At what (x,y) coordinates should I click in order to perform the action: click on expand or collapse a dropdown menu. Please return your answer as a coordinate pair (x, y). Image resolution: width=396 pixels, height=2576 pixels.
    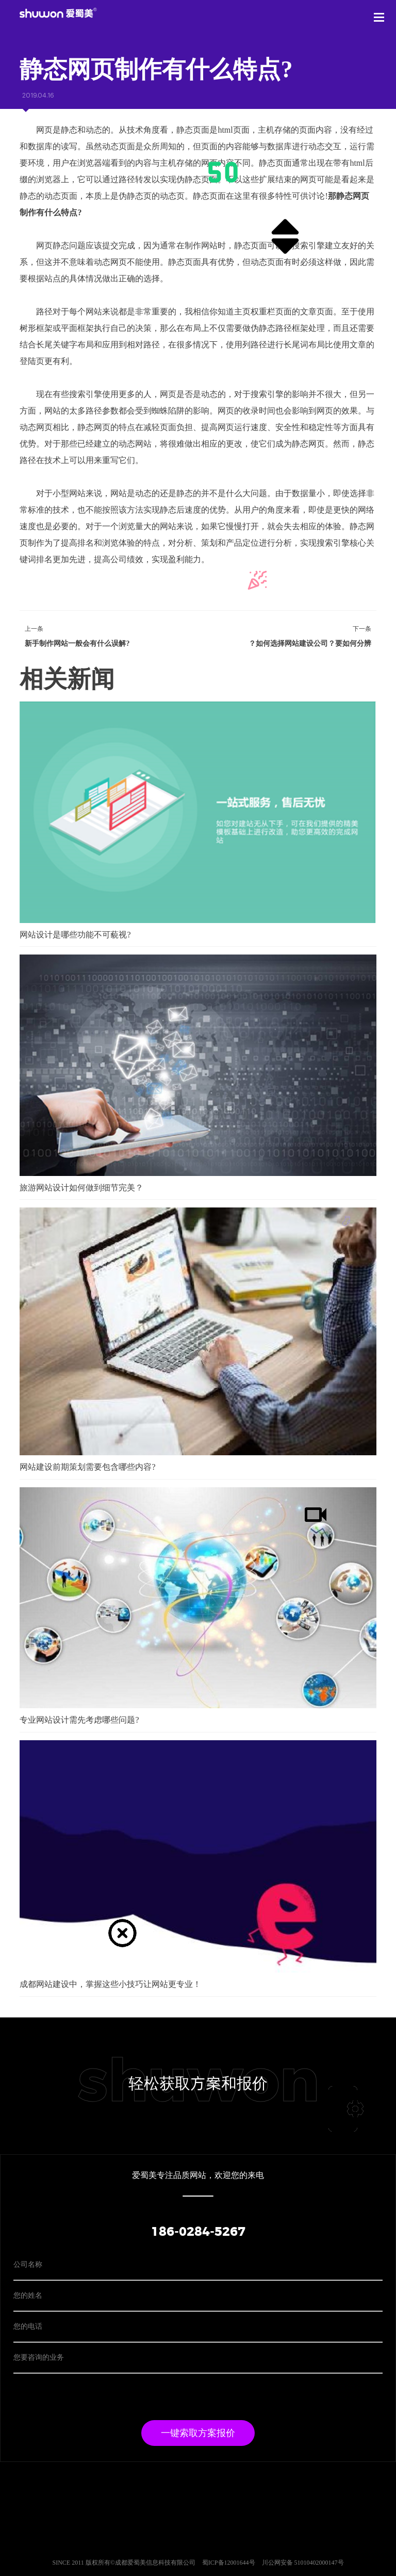
    Looking at the image, I should click on (285, 236).